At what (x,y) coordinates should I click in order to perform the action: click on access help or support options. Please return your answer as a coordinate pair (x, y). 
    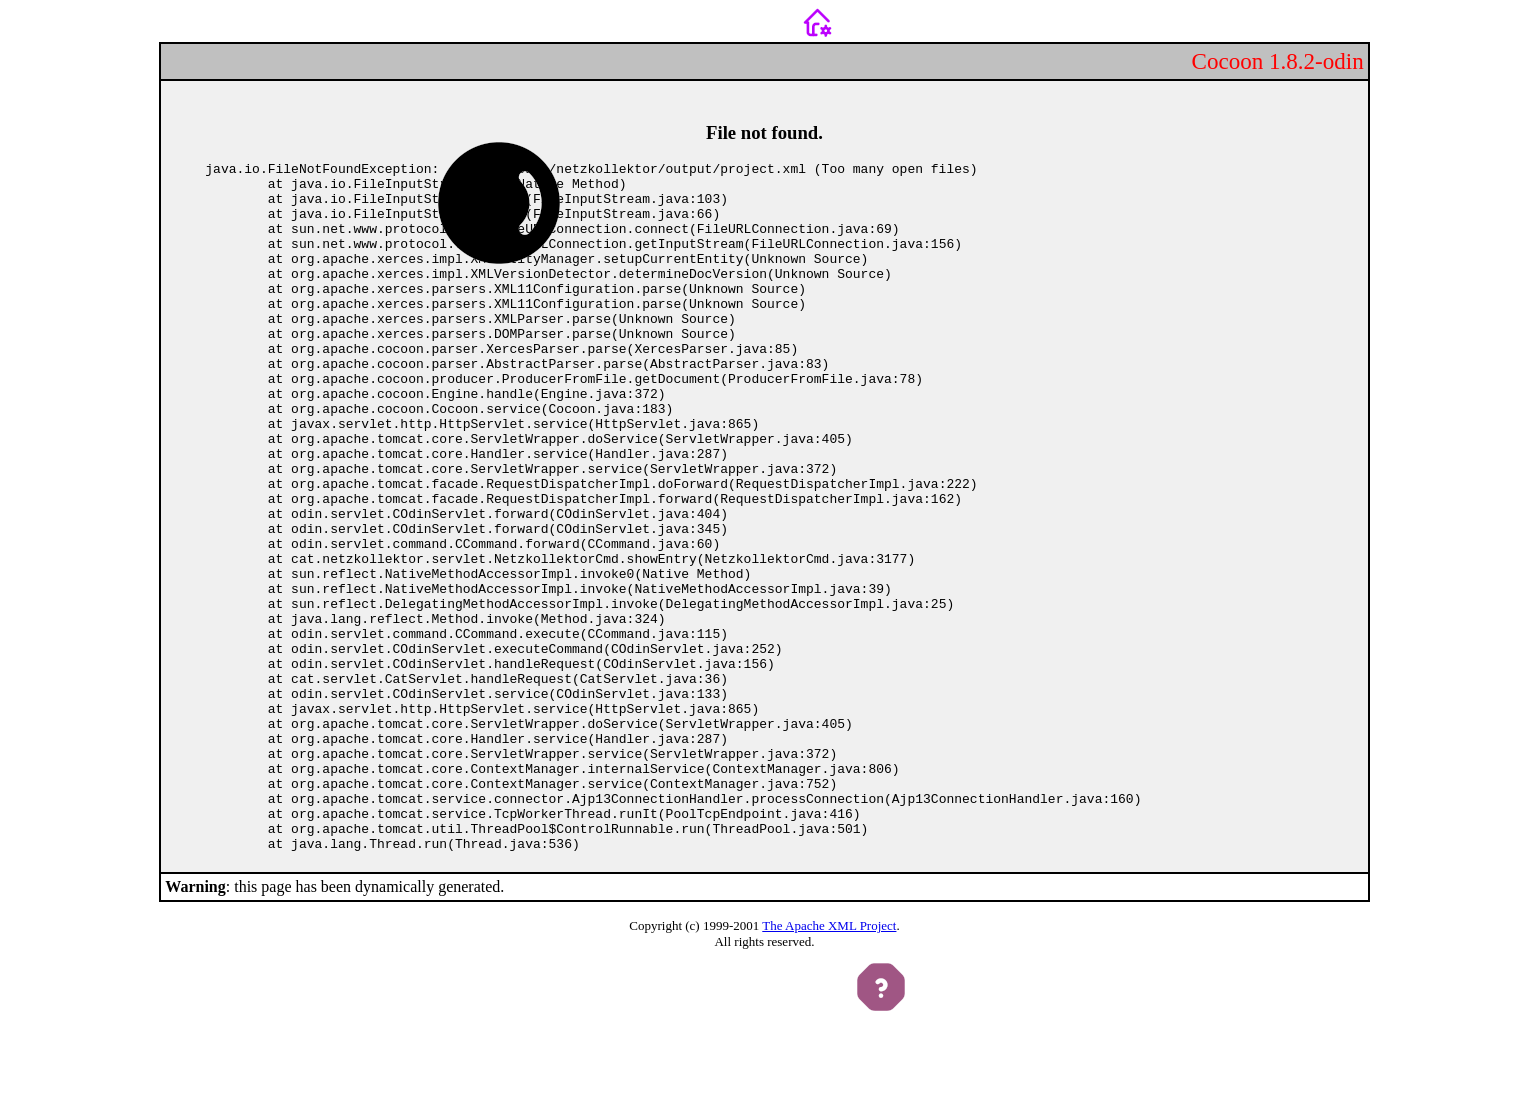
    Looking at the image, I should click on (881, 987).